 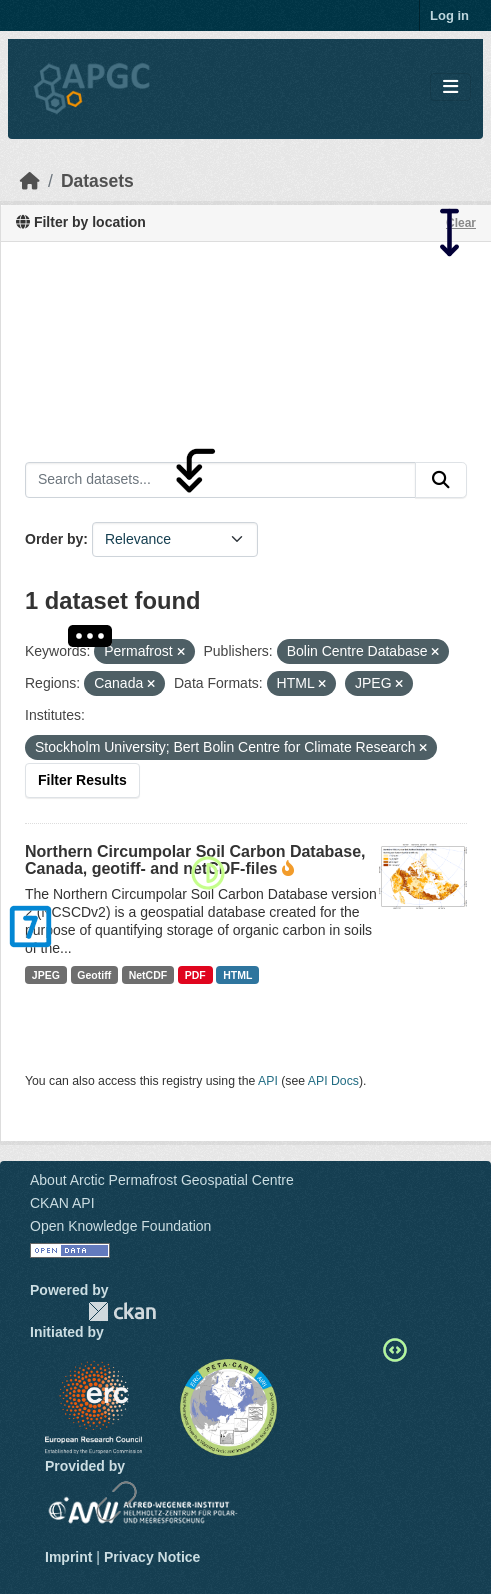 What do you see at coordinates (197, 472) in the screenshot?
I see `go back and scroll down` at bounding box center [197, 472].